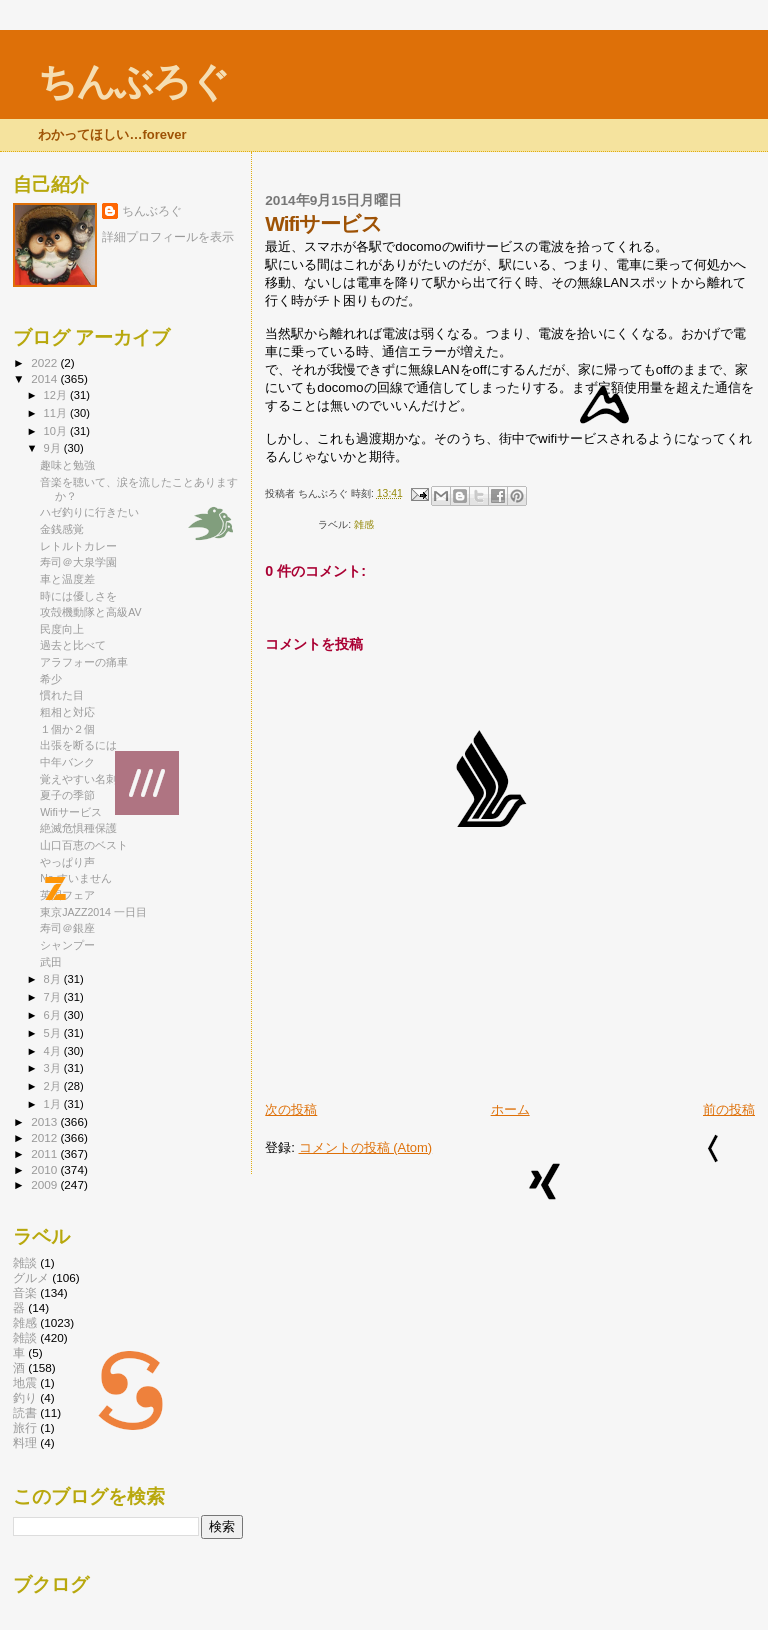  What do you see at coordinates (544, 1181) in the screenshot?
I see `link to xing professional network profile` at bounding box center [544, 1181].